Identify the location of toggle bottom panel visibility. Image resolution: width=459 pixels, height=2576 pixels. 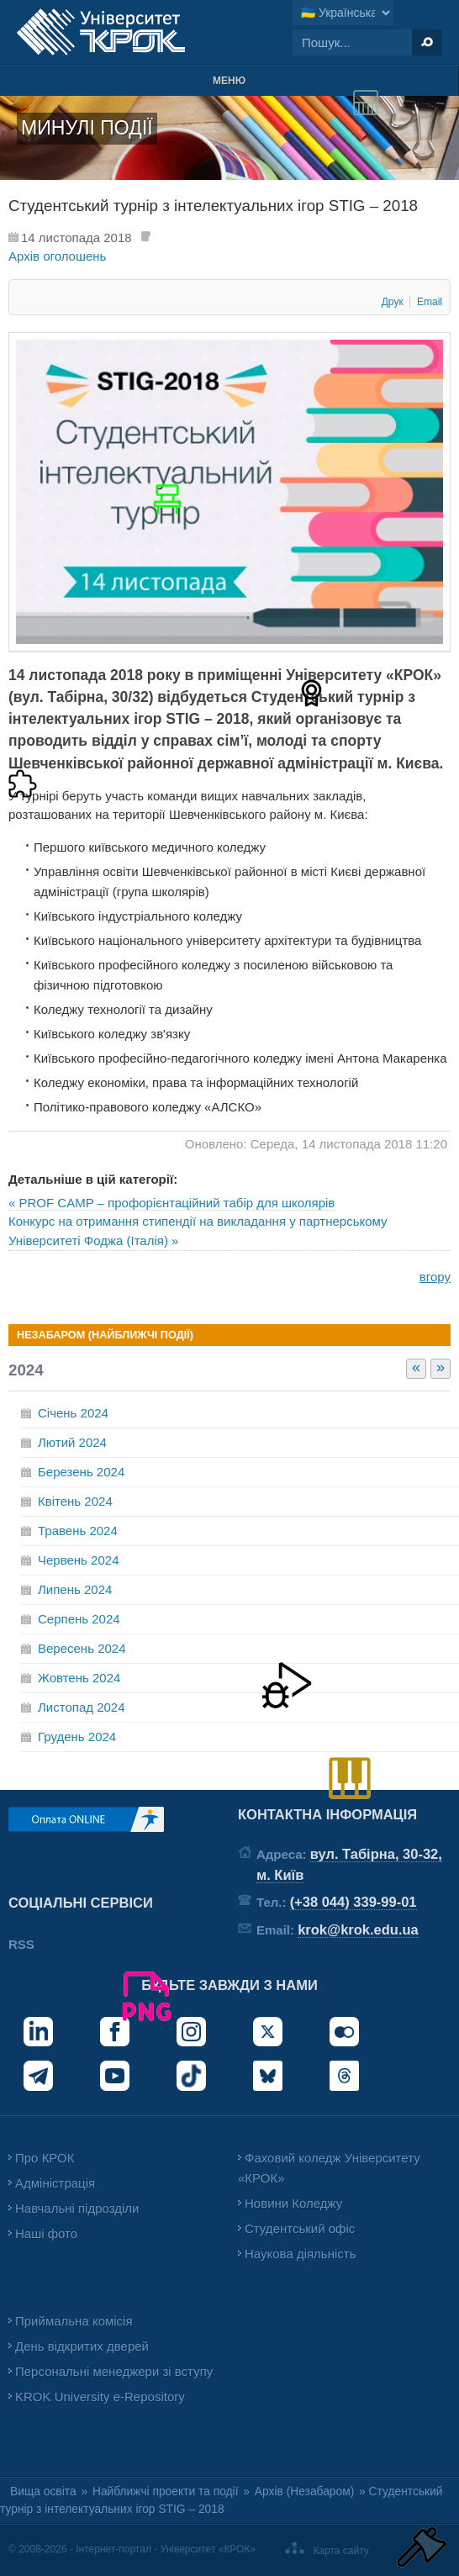
(366, 103).